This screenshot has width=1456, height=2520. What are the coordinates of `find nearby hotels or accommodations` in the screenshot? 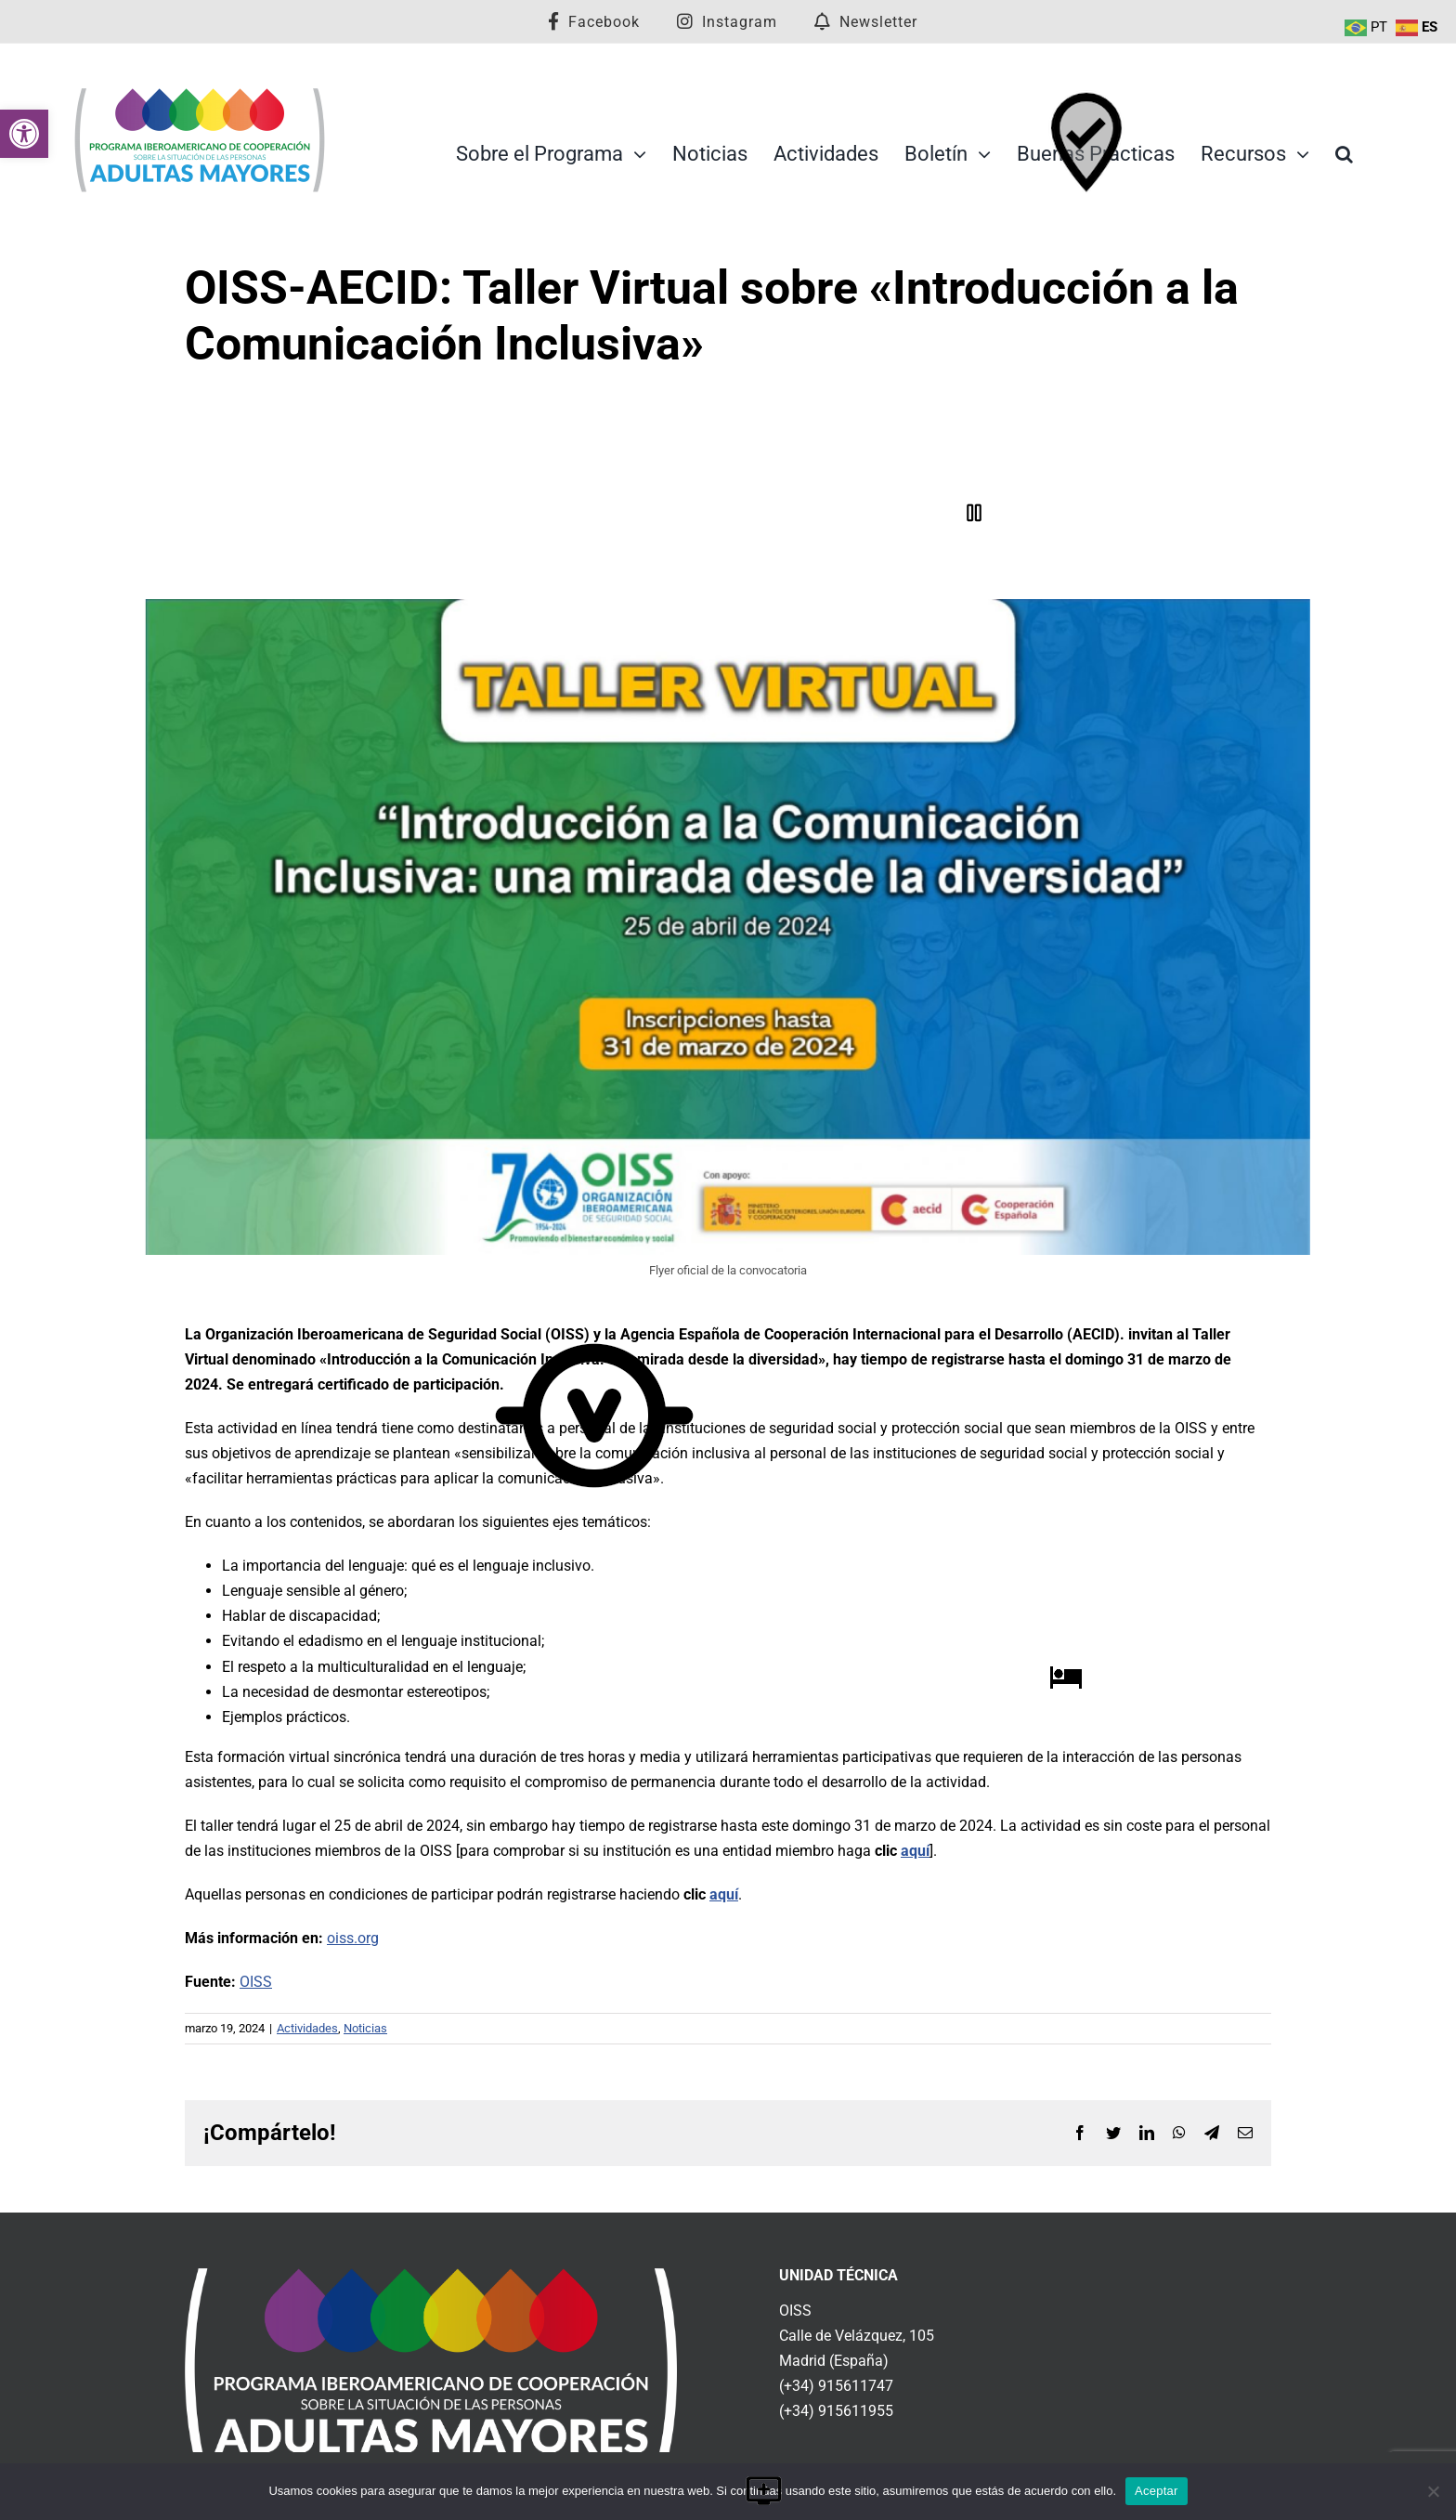 It's located at (1066, 1677).